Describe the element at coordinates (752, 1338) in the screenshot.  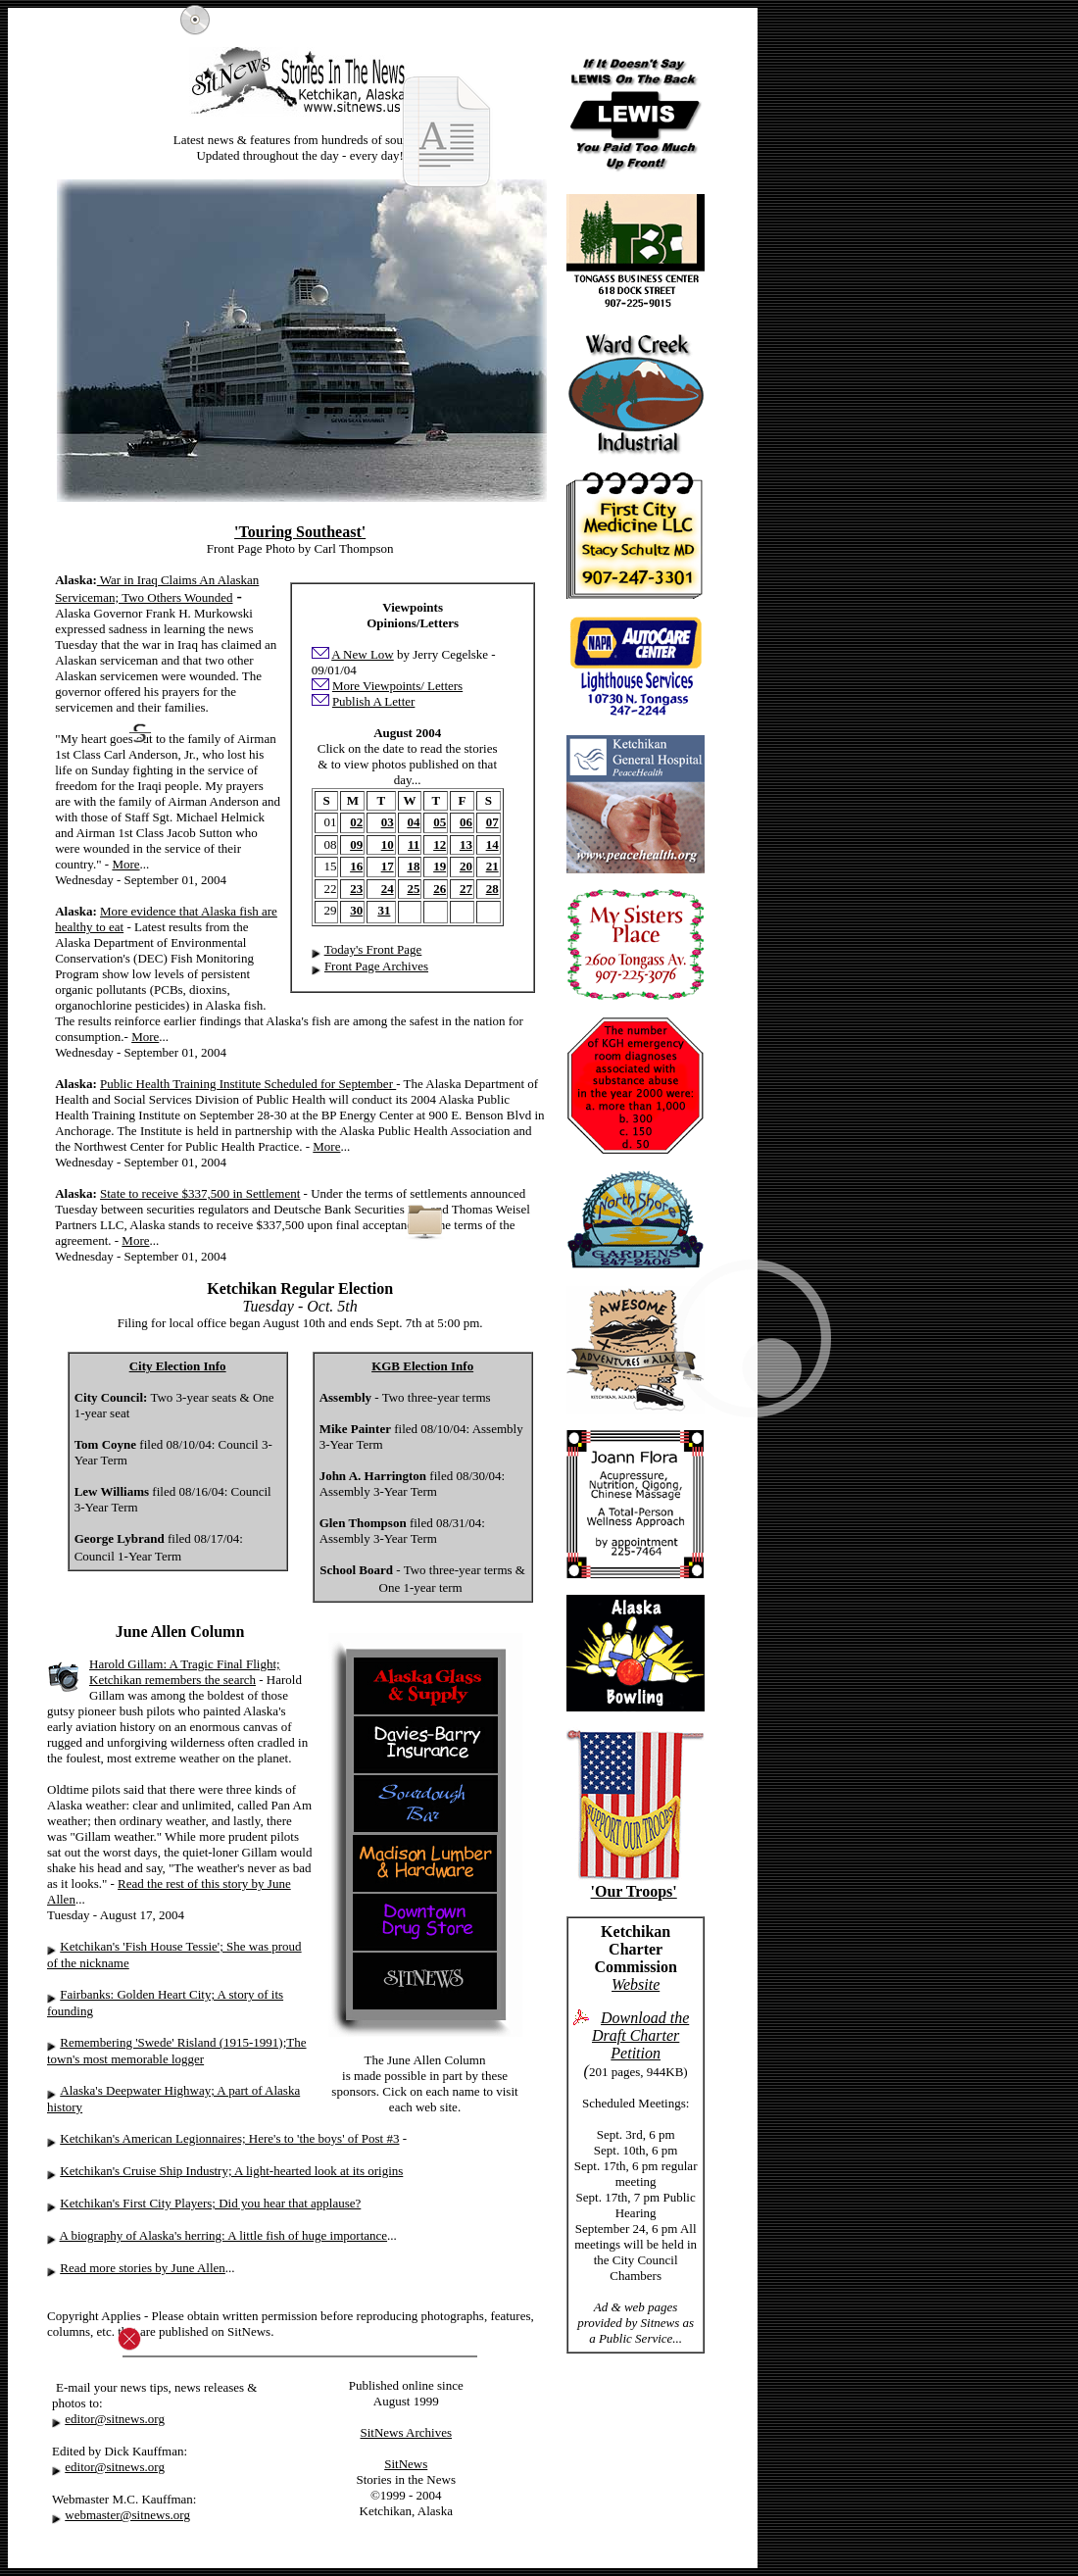
I see `quassel IRC client is currently inactive or disconnected` at that location.